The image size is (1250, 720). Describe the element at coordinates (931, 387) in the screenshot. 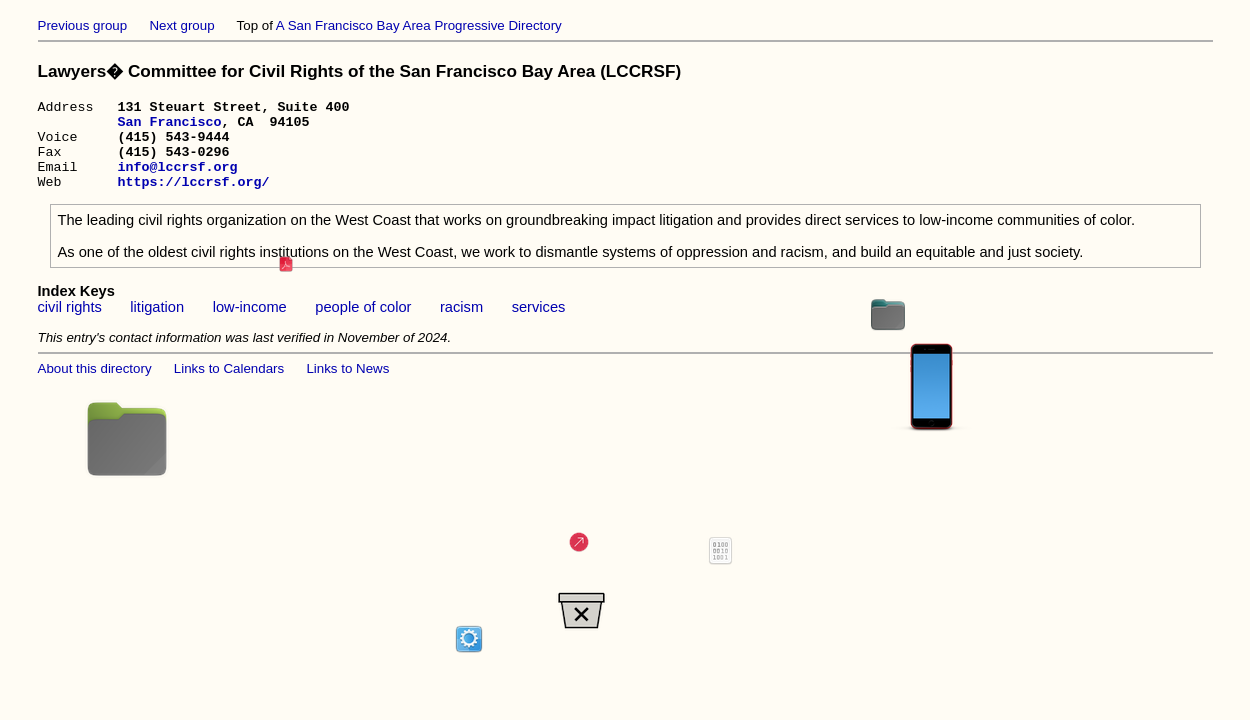

I see `iPhone 8 Plus device icon in red/product red color` at that location.